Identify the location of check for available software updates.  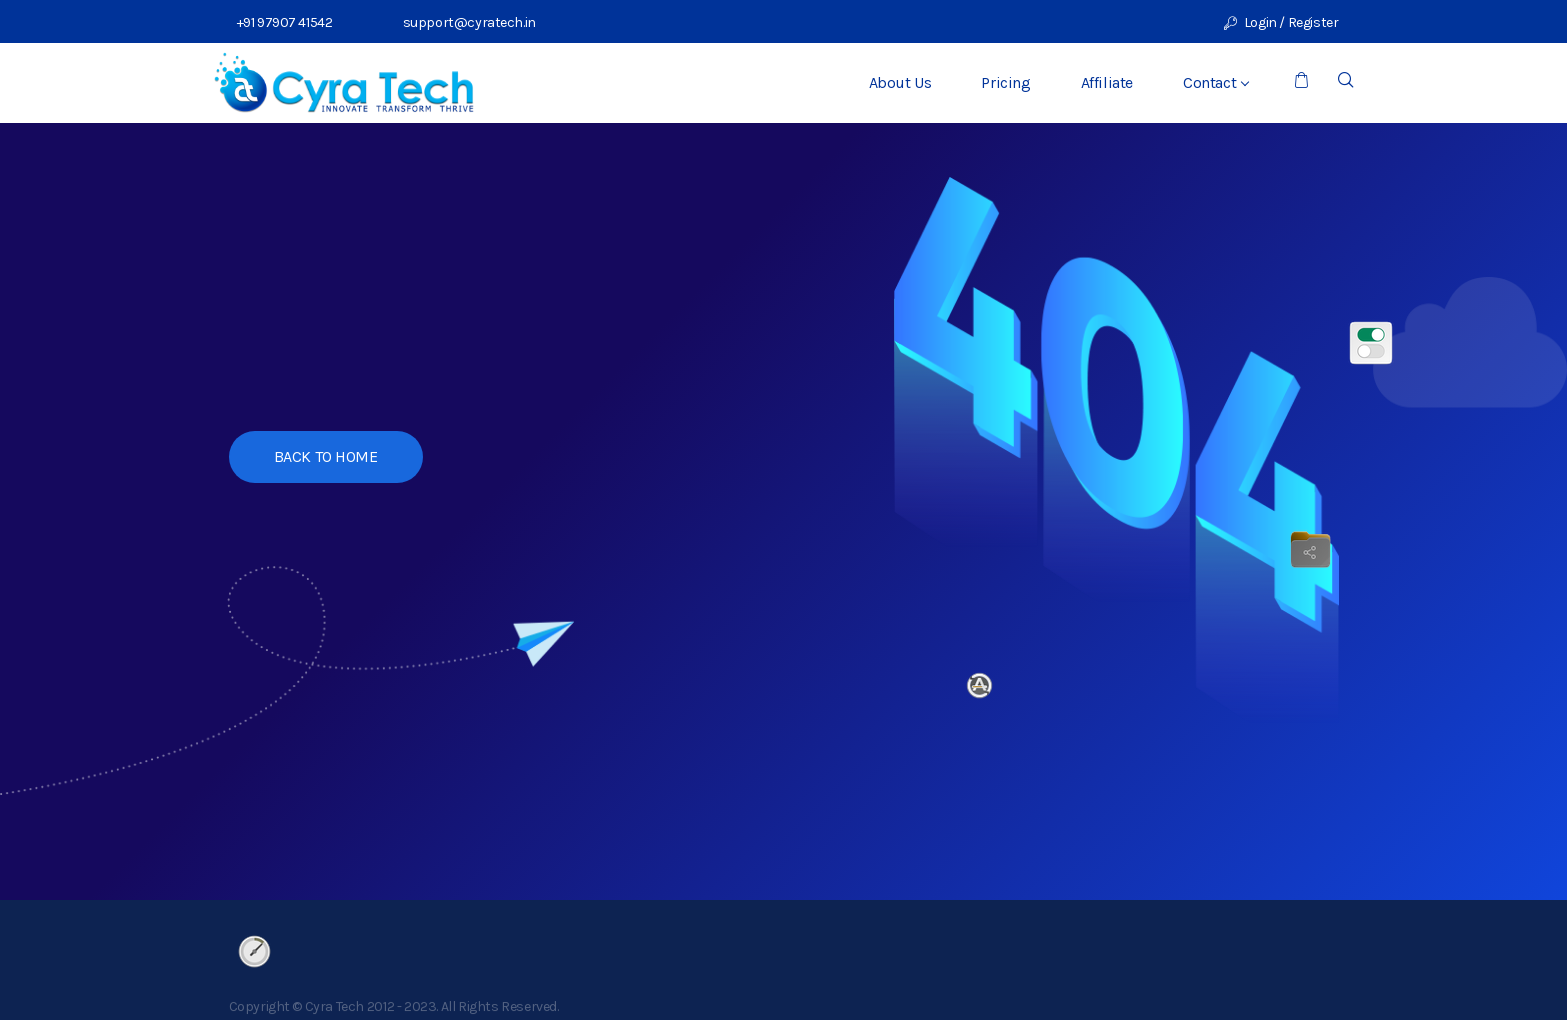
(979, 685).